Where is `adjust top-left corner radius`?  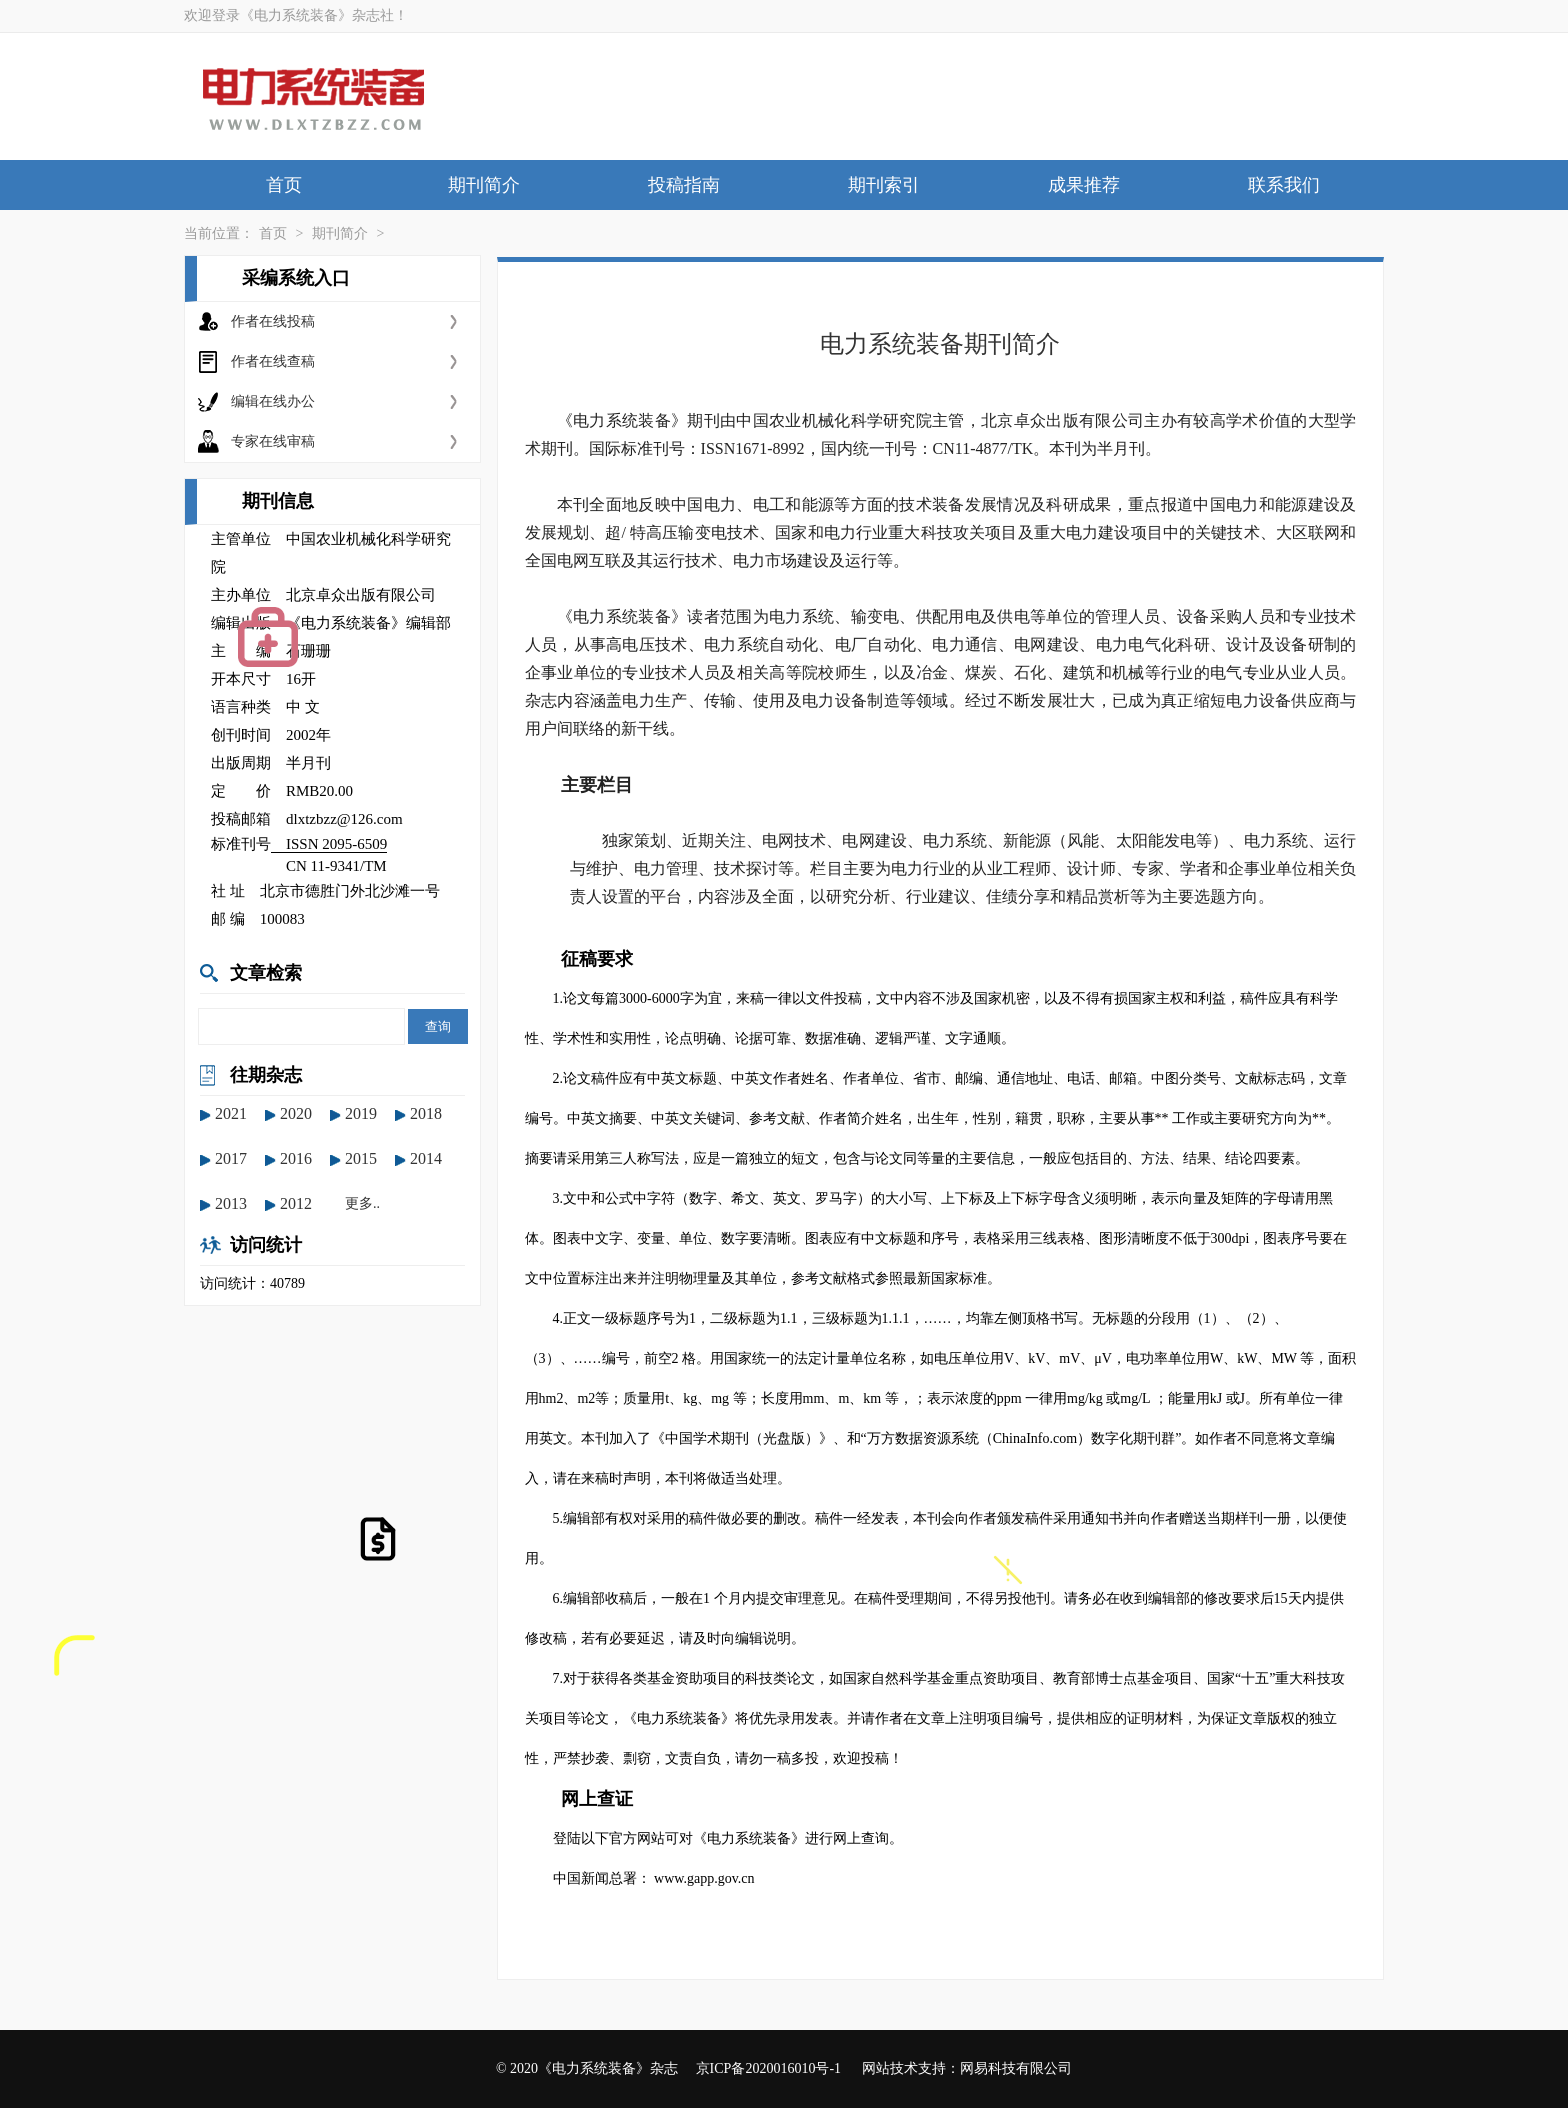
adjust top-left corner radius is located at coordinates (74, 1655).